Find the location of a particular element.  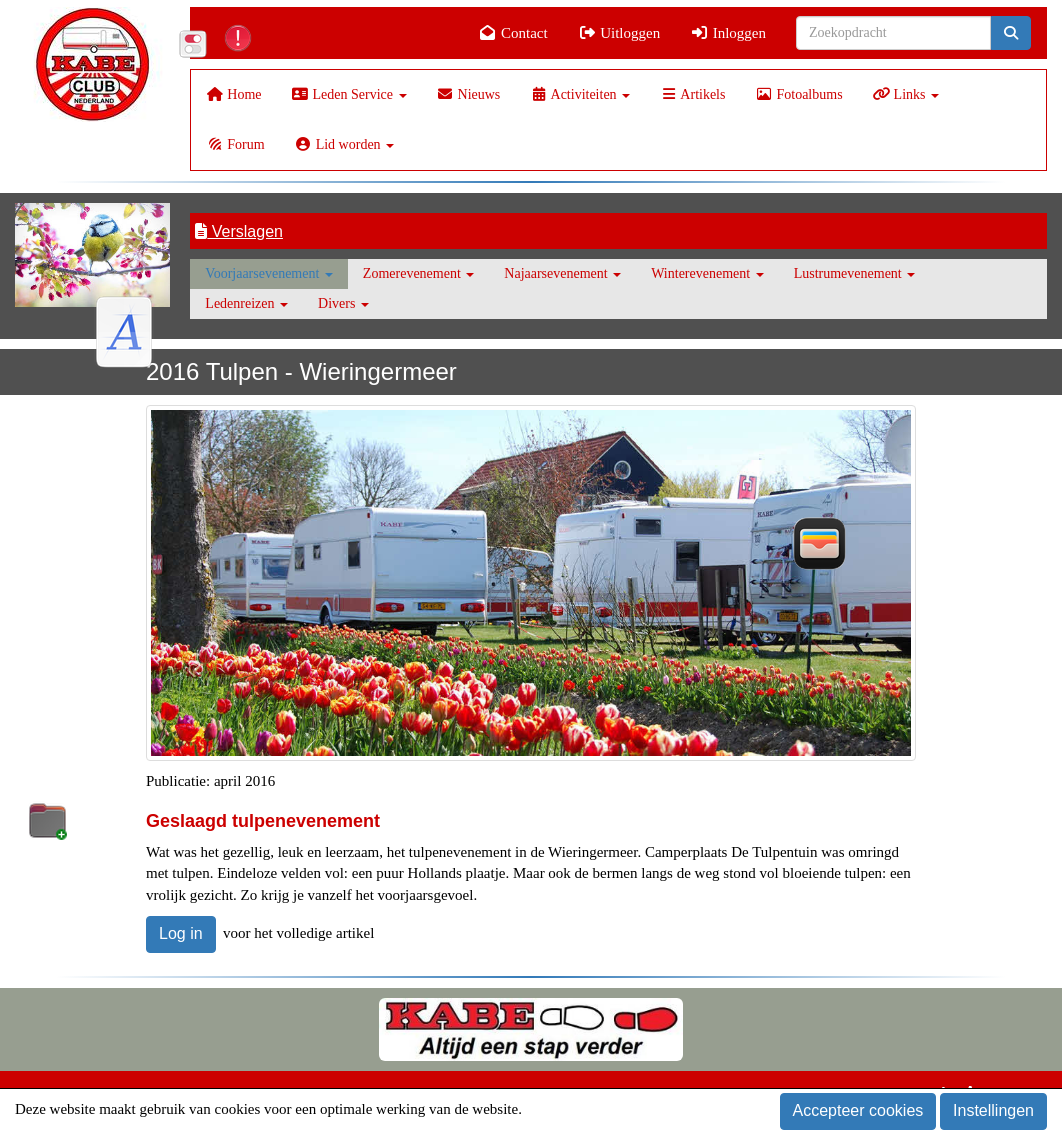

open apple wallet app is located at coordinates (819, 543).